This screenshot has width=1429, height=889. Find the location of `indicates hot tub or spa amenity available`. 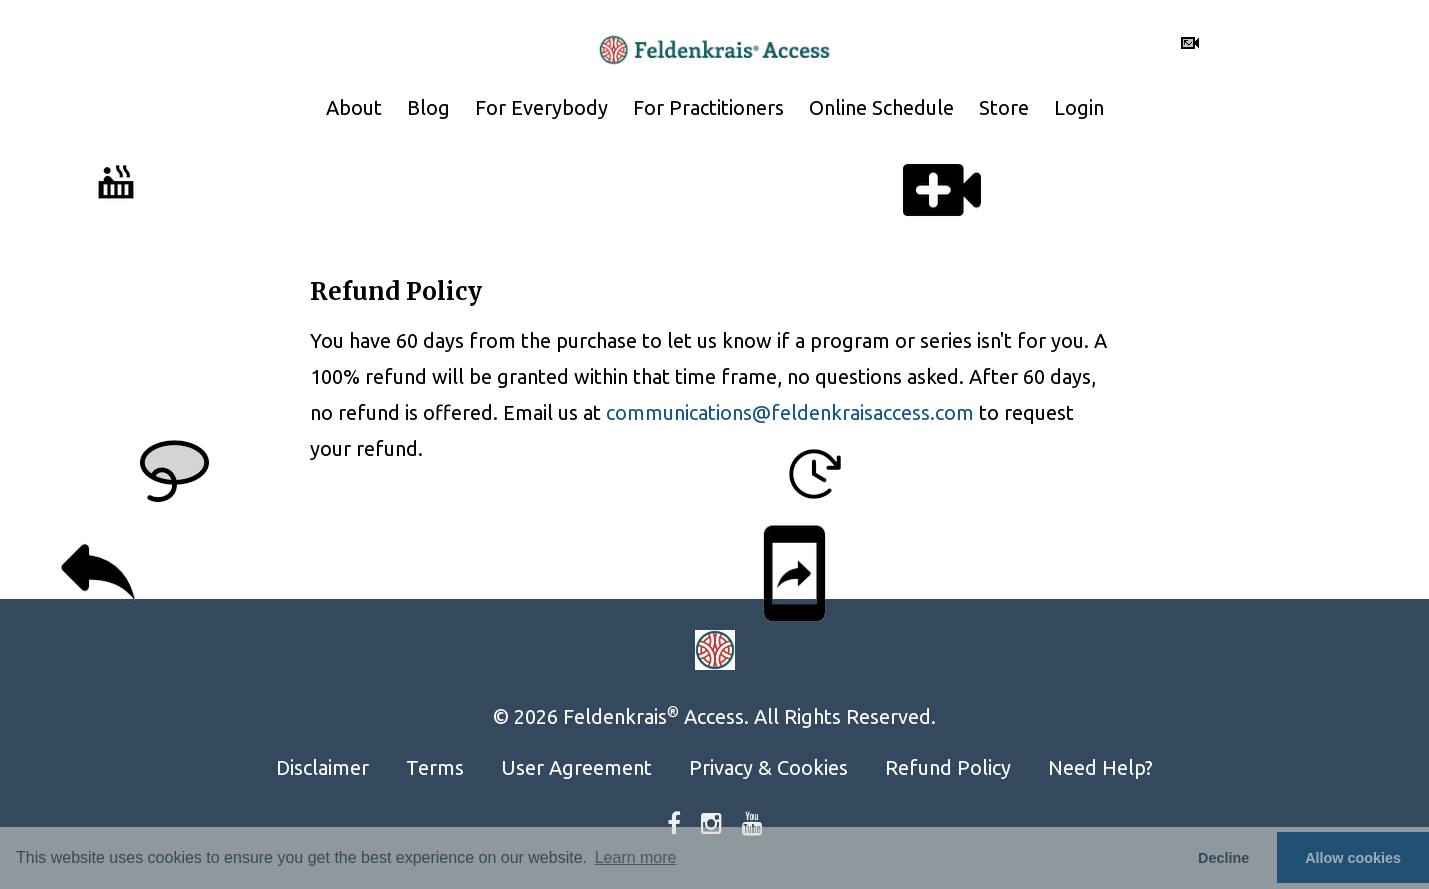

indicates hot tub or spa amenity available is located at coordinates (116, 181).